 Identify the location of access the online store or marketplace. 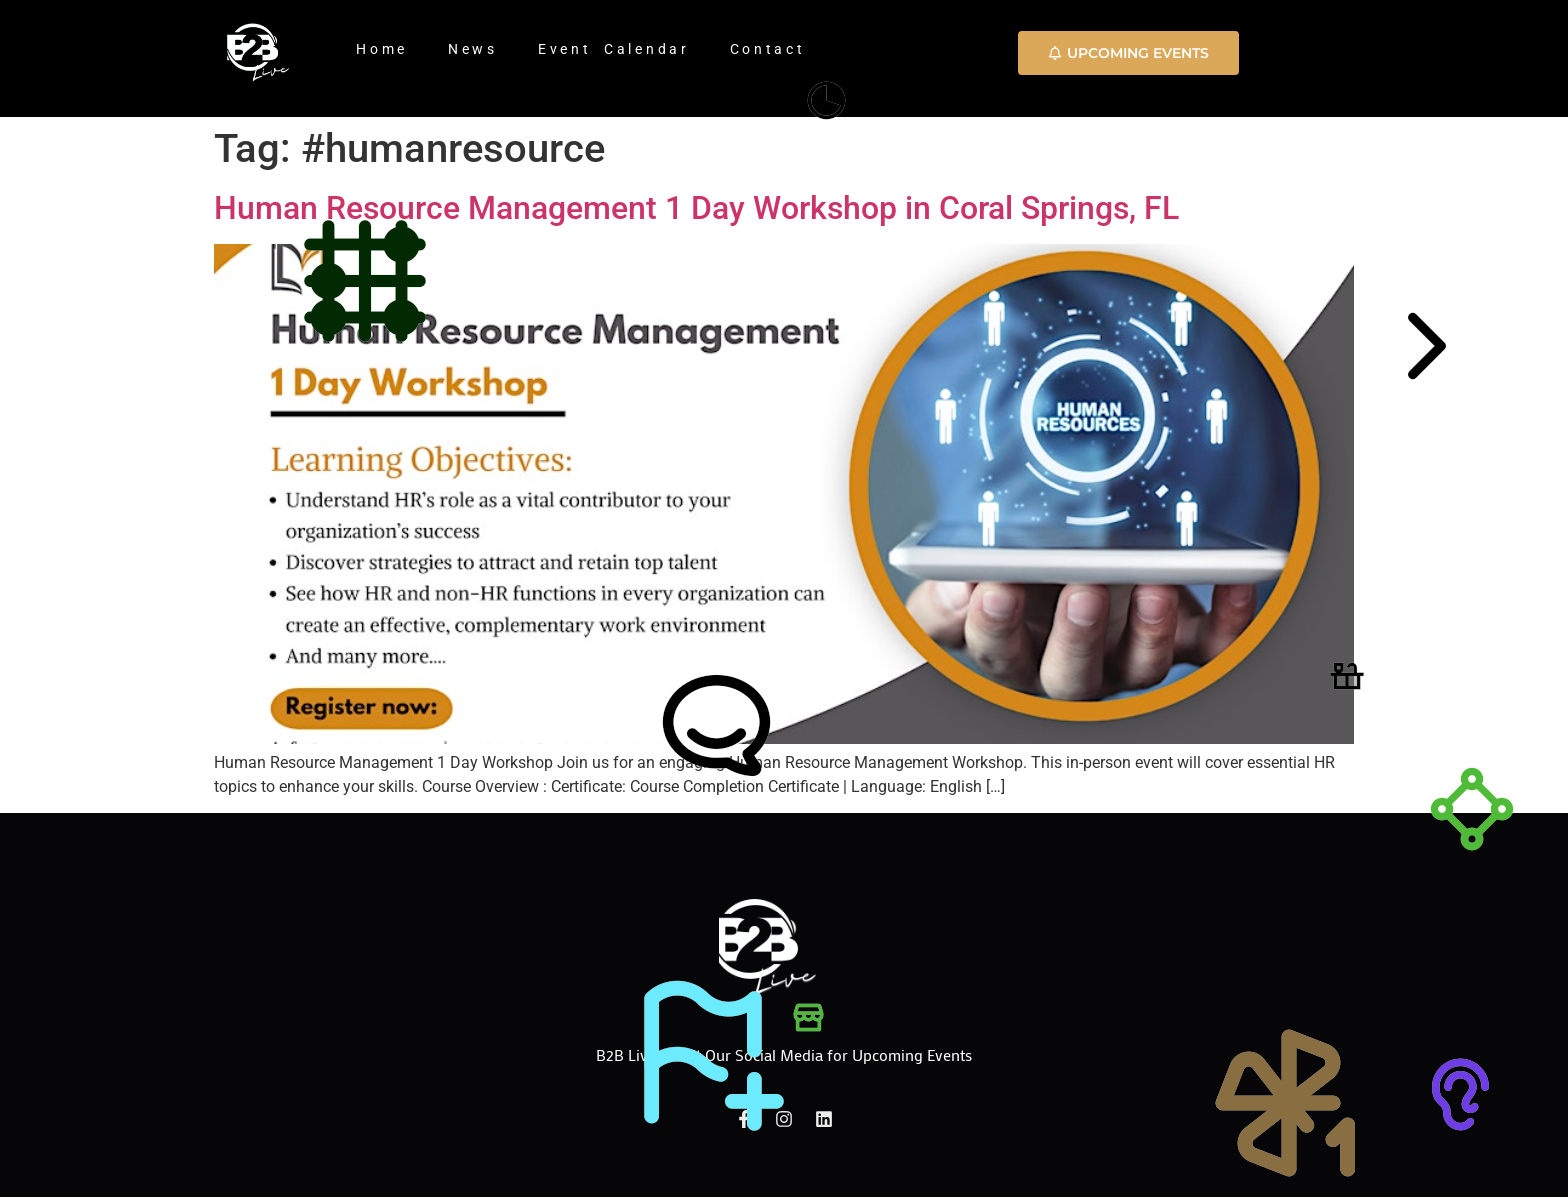
(808, 1017).